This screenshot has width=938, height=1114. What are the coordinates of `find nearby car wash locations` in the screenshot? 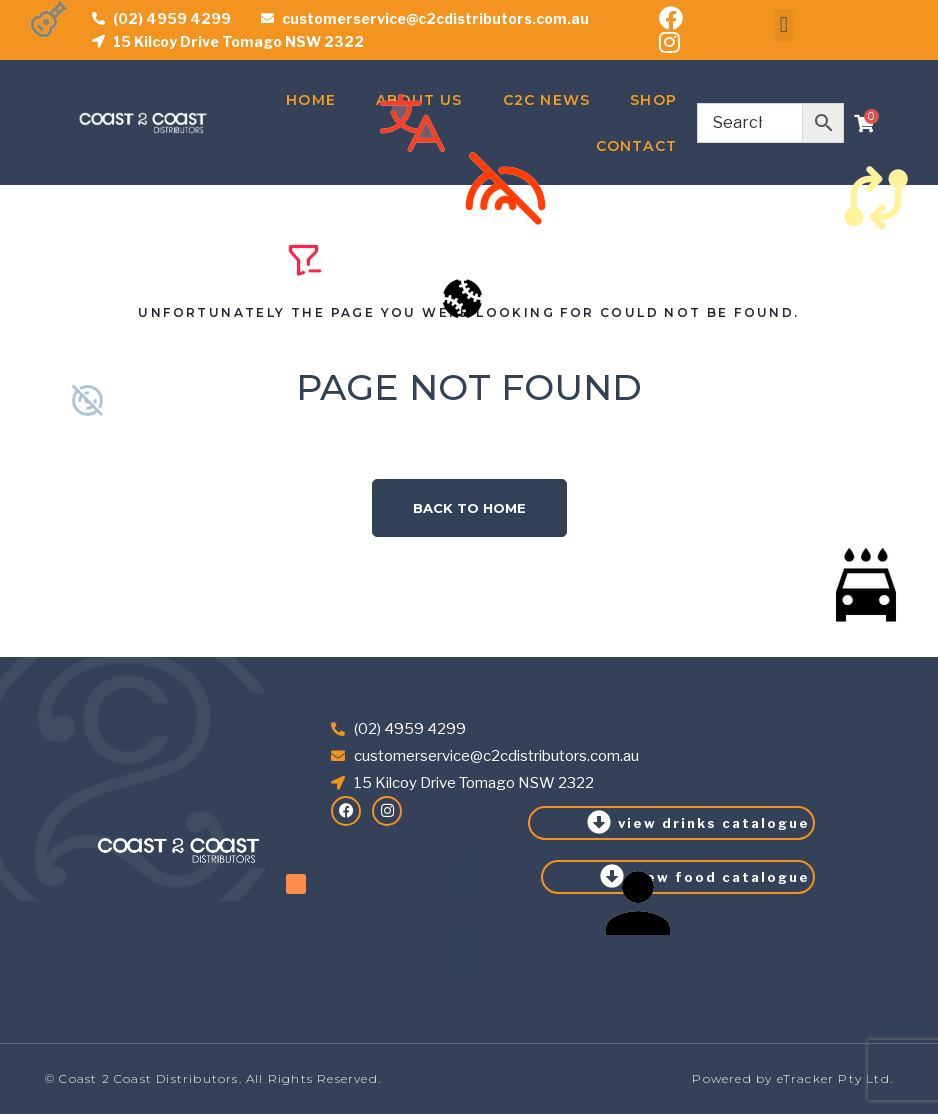 It's located at (866, 585).